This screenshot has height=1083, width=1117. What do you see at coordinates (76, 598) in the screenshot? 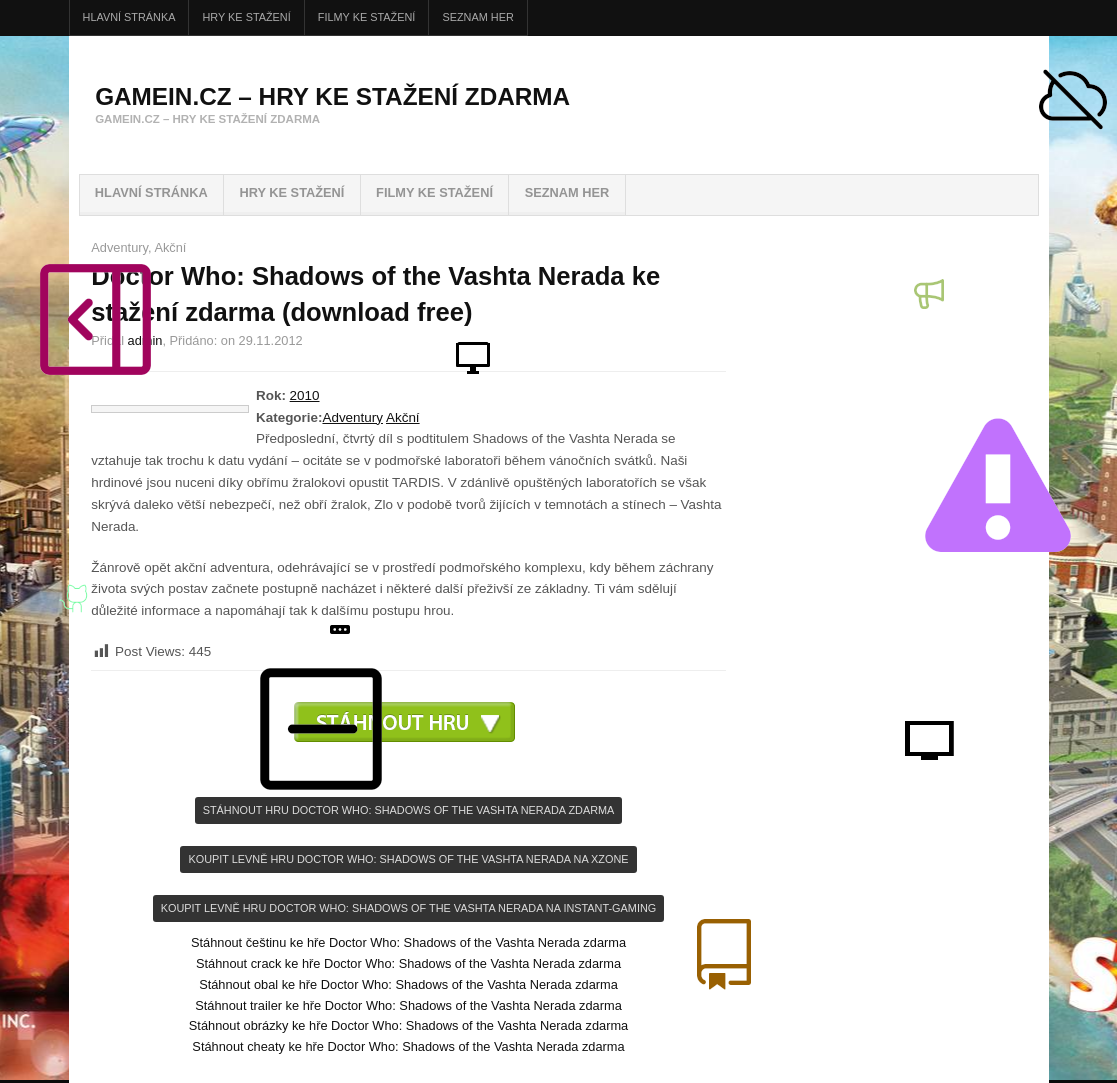
I see `view project on github` at bounding box center [76, 598].